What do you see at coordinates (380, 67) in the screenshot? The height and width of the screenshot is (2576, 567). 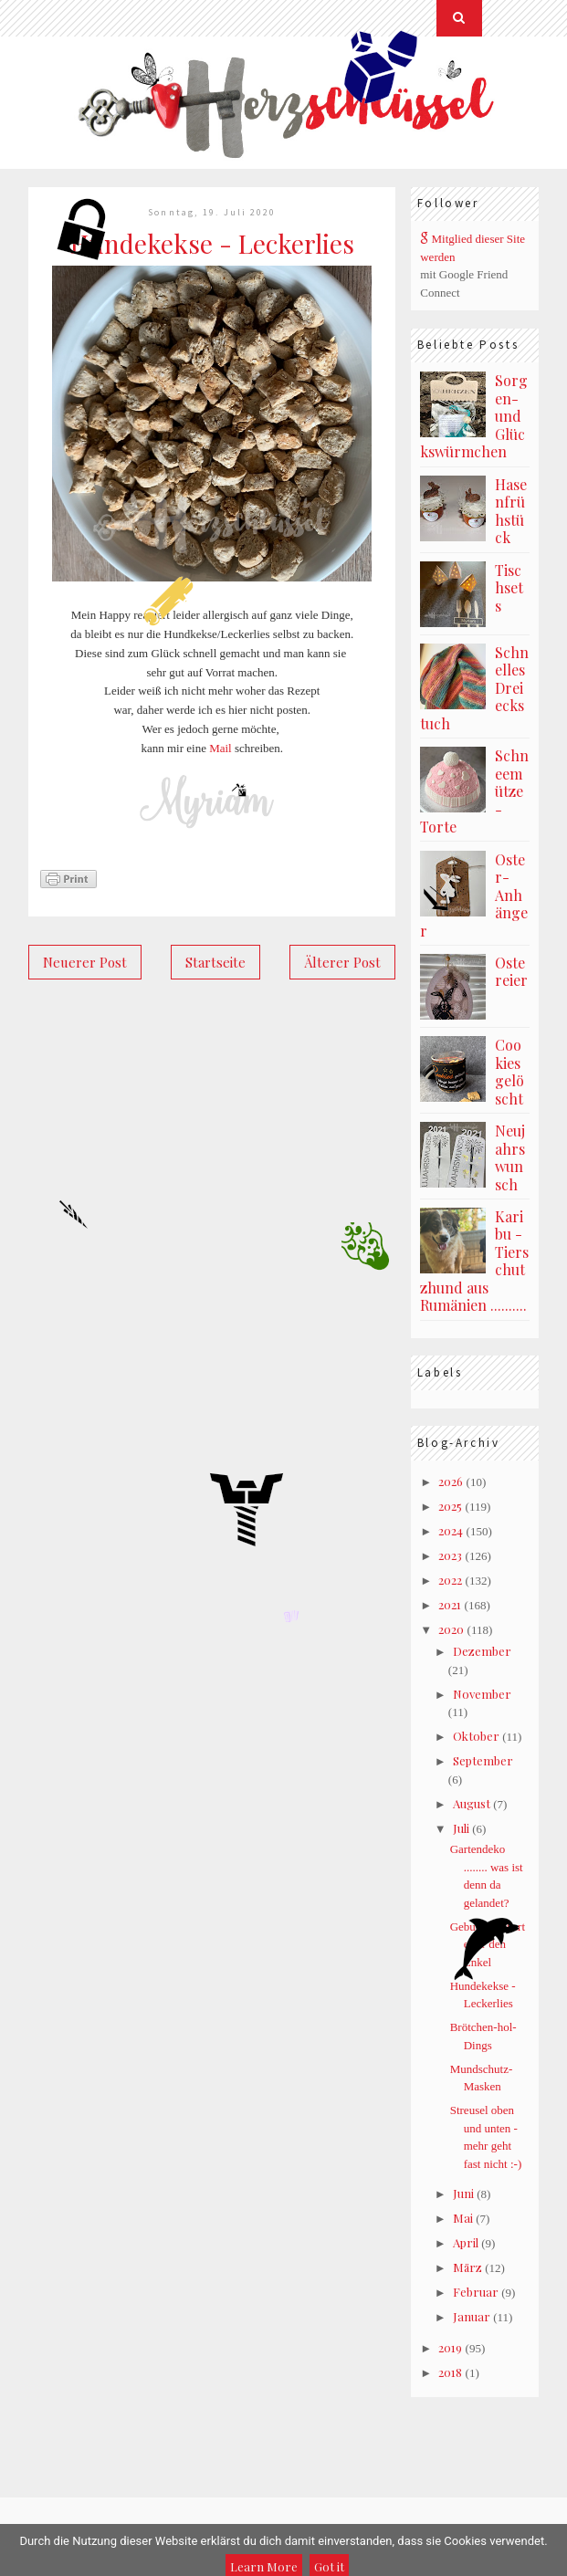 I see `roll dice or randomize outcome` at bounding box center [380, 67].